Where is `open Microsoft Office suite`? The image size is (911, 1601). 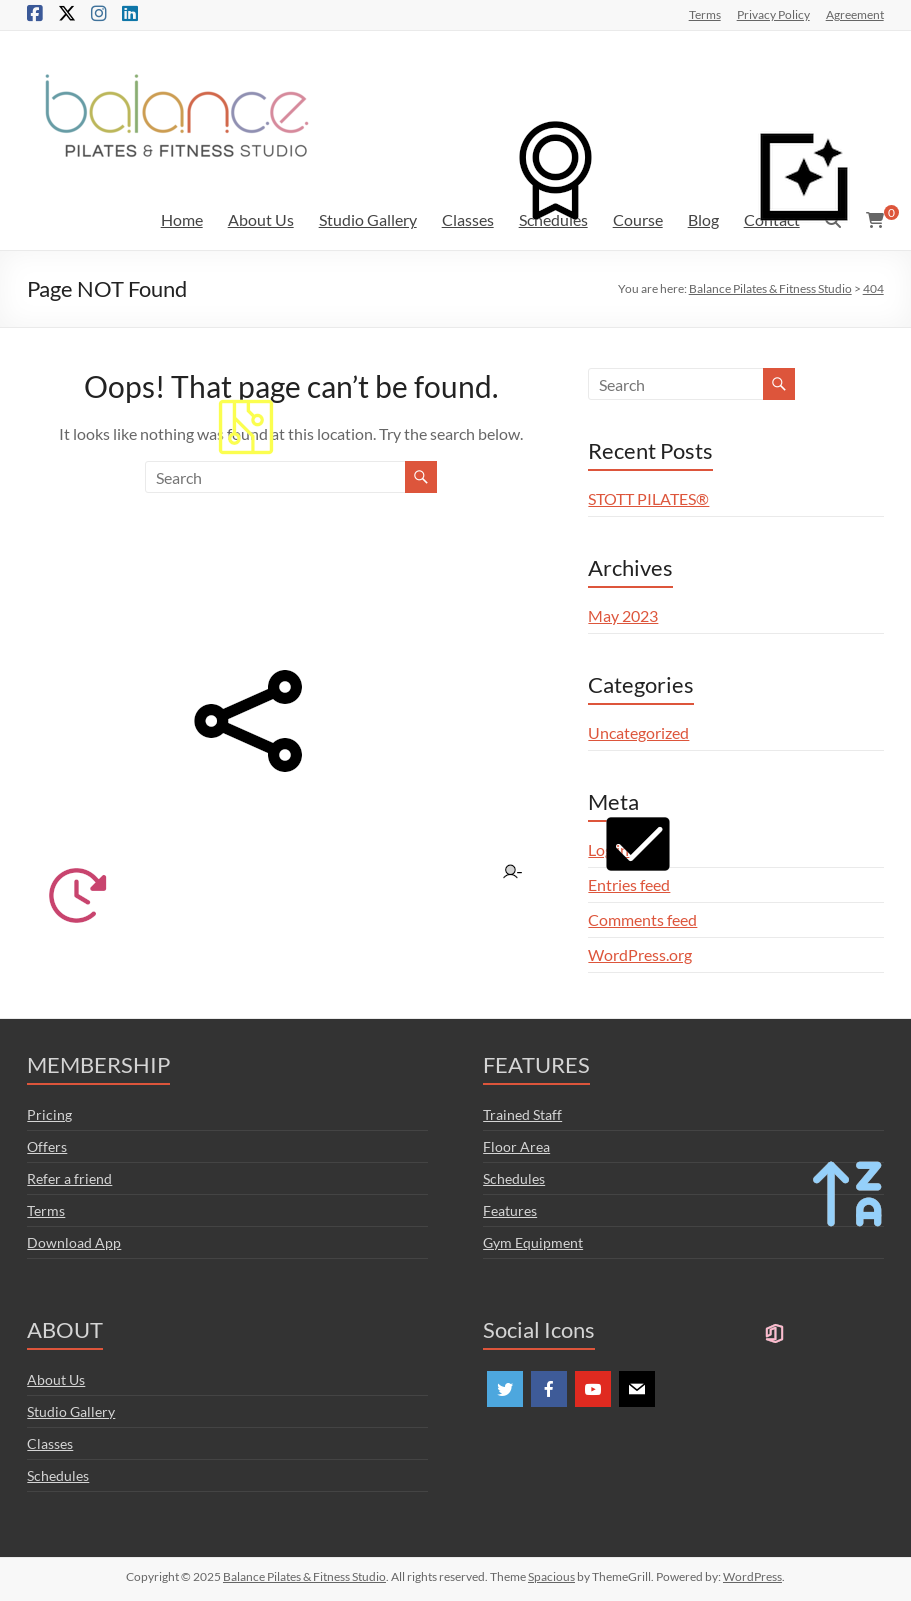 open Microsoft Office suite is located at coordinates (774, 1333).